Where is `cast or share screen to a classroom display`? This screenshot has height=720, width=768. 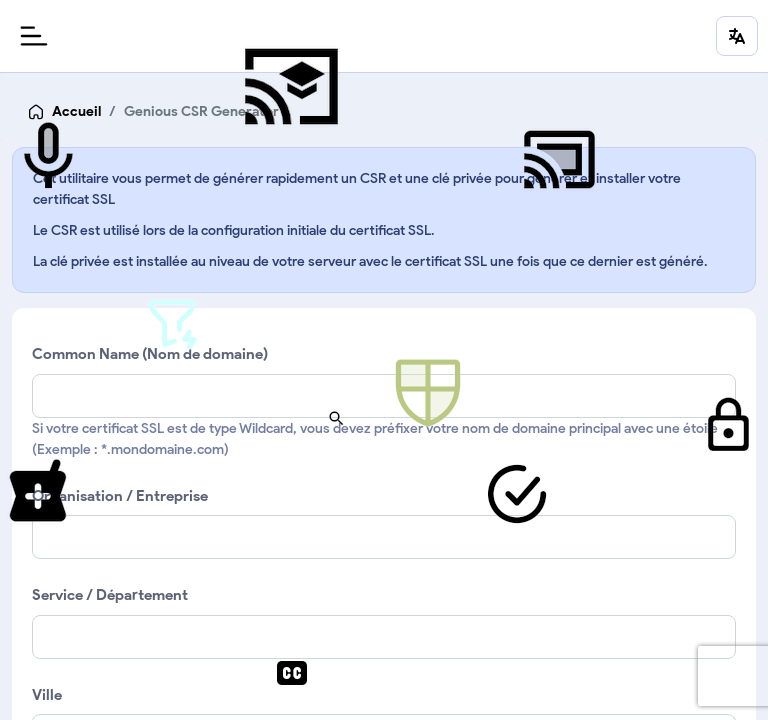 cast or share screen to a classroom display is located at coordinates (291, 86).